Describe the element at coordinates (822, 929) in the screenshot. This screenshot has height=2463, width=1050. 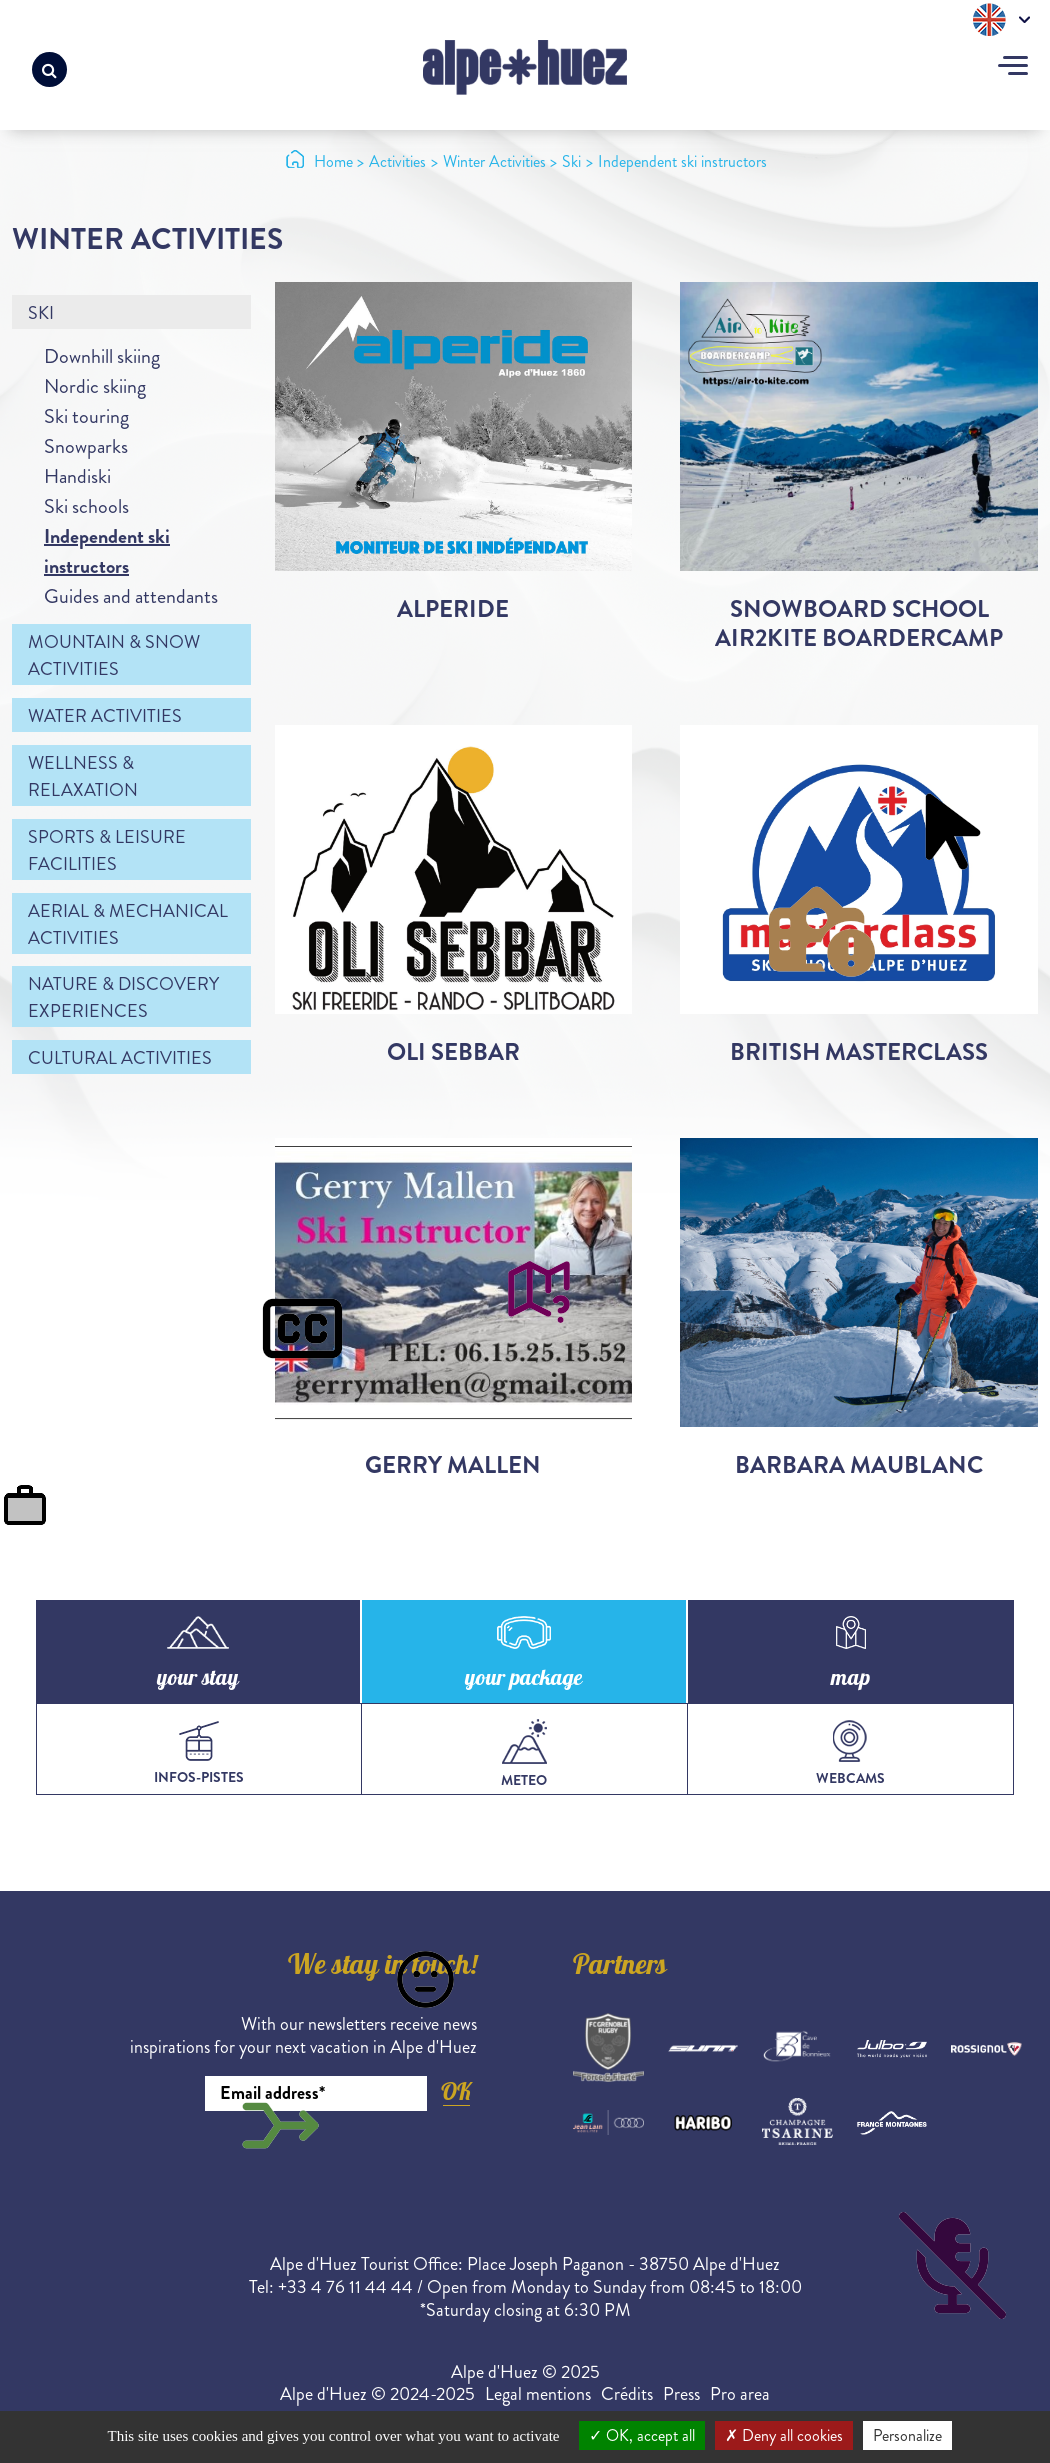
I see `school alert or warning notification` at that location.